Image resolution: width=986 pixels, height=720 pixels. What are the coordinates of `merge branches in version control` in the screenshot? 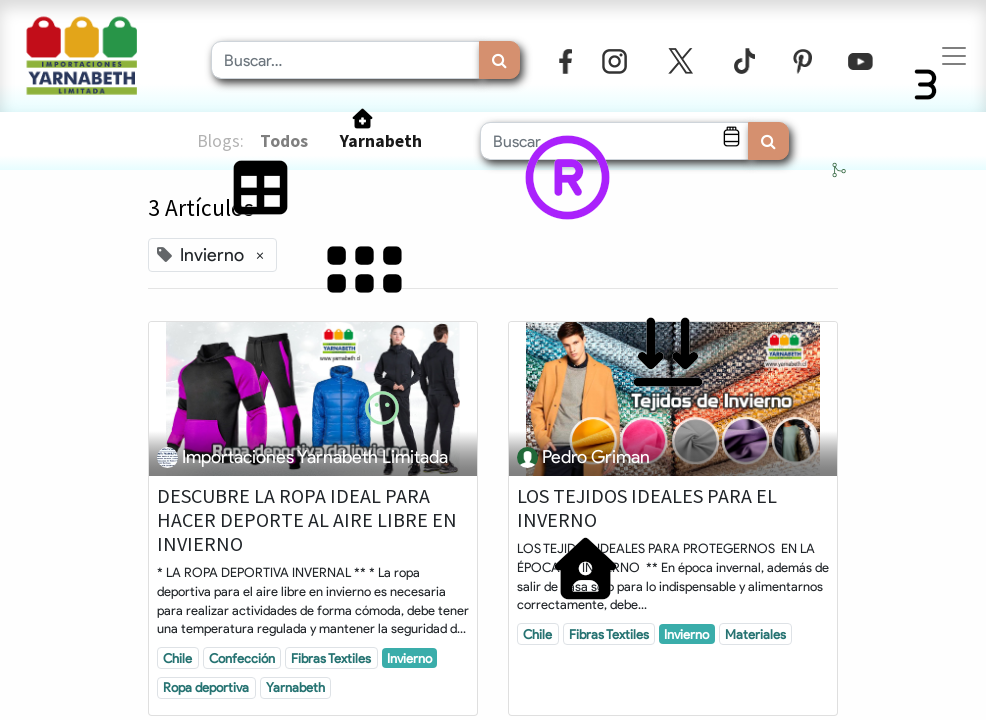 It's located at (838, 170).